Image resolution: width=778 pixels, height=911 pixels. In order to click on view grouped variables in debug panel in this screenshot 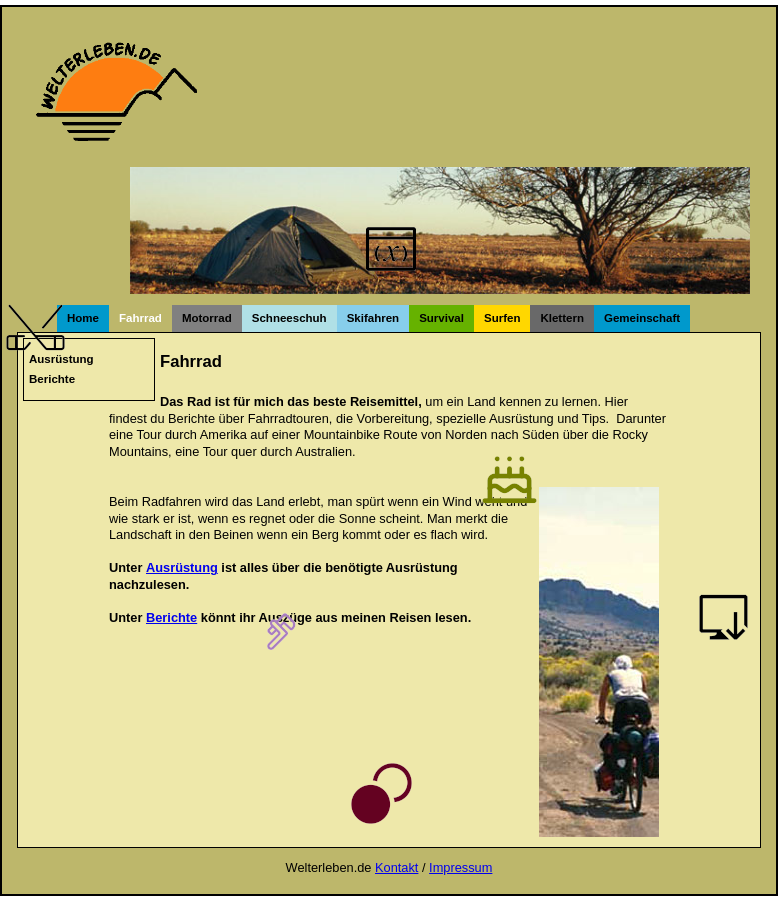, I will do `click(391, 249)`.